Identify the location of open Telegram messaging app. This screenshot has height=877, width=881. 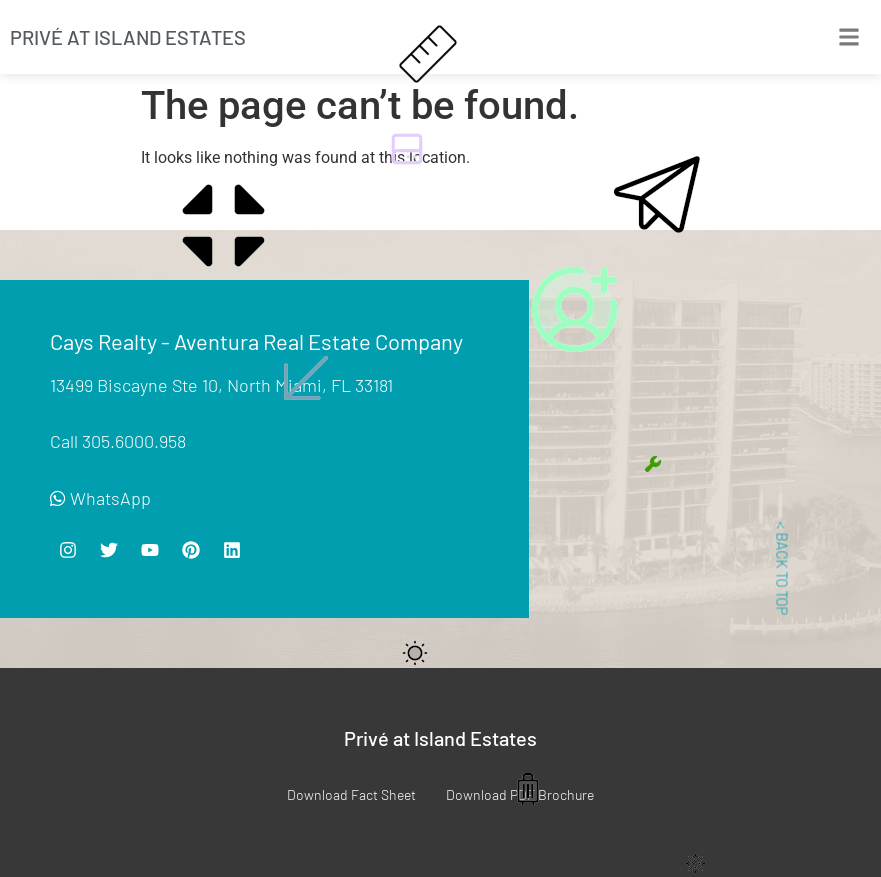
(660, 196).